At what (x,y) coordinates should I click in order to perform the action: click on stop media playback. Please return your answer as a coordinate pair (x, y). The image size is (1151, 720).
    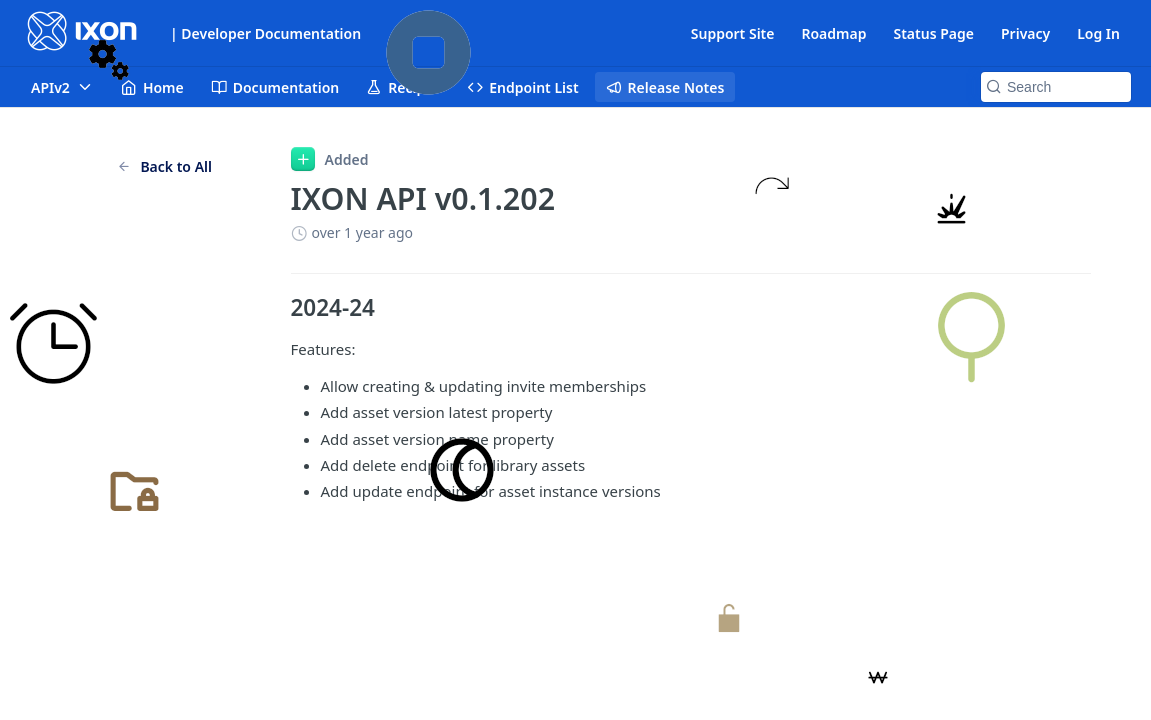
    Looking at the image, I should click on (428, 52).